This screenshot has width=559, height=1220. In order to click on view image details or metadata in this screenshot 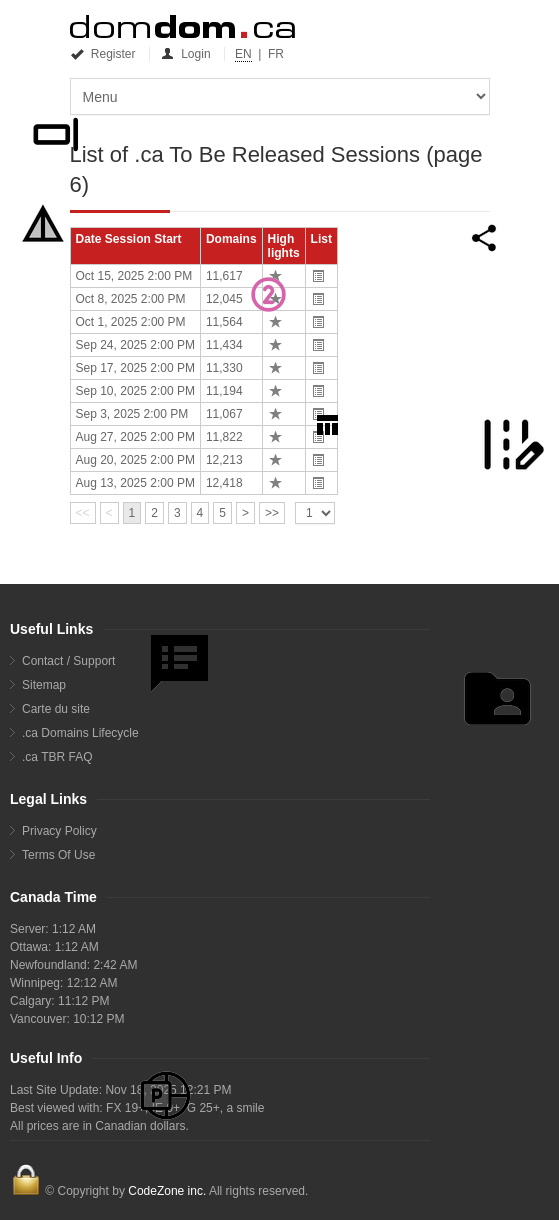, I will do `click(43, 223)`.